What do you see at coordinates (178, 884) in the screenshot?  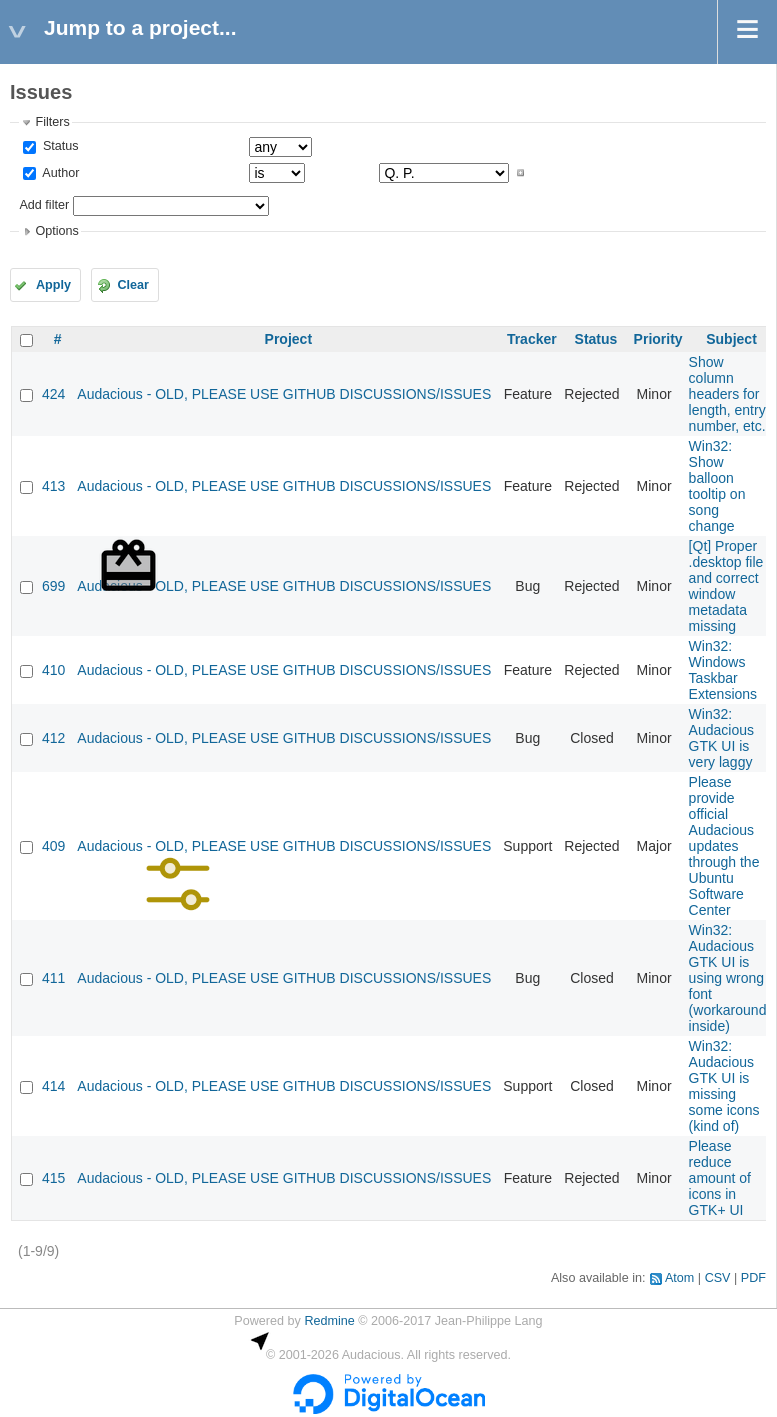 I see `adjust settings or preferences` at bounding box center [178, 884].